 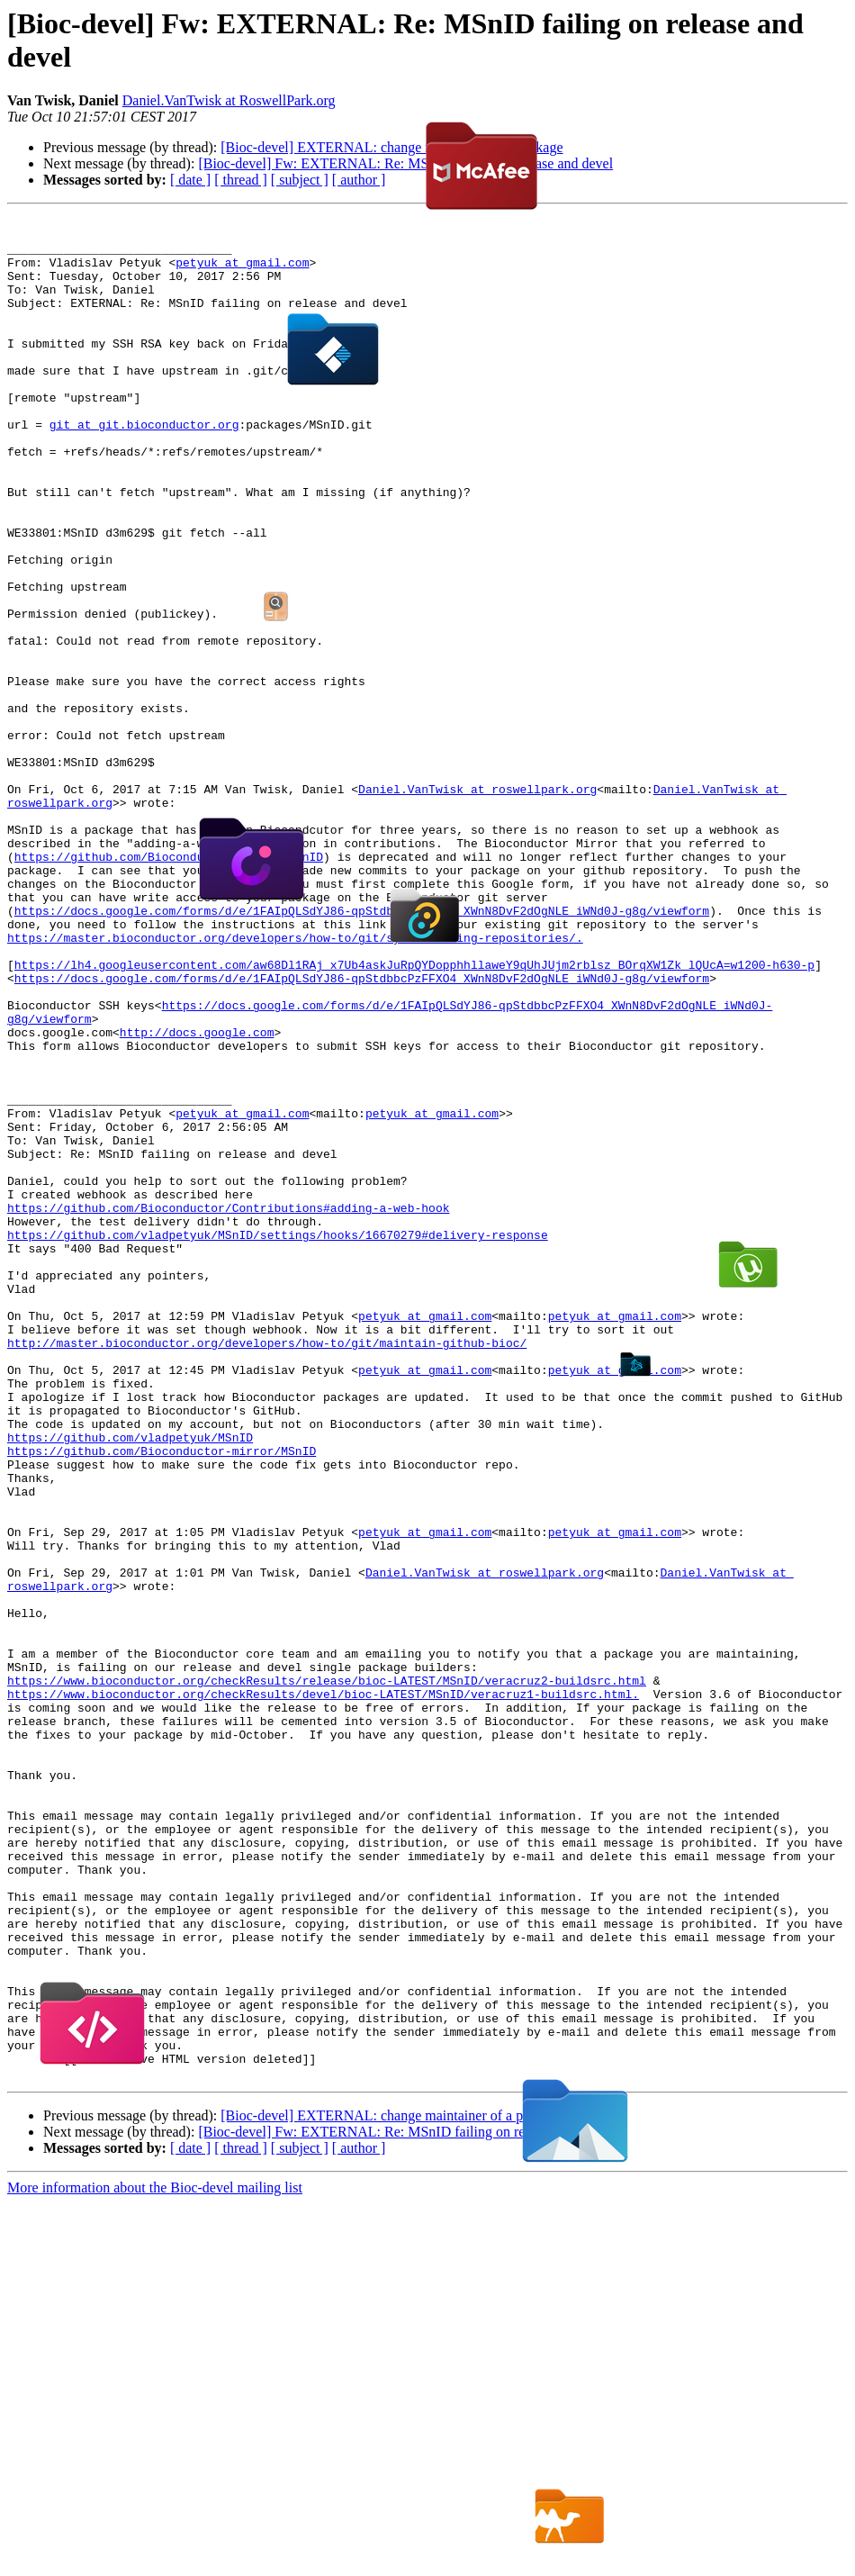 I want to click on open tauri project folder, so click(x=424, y=917).